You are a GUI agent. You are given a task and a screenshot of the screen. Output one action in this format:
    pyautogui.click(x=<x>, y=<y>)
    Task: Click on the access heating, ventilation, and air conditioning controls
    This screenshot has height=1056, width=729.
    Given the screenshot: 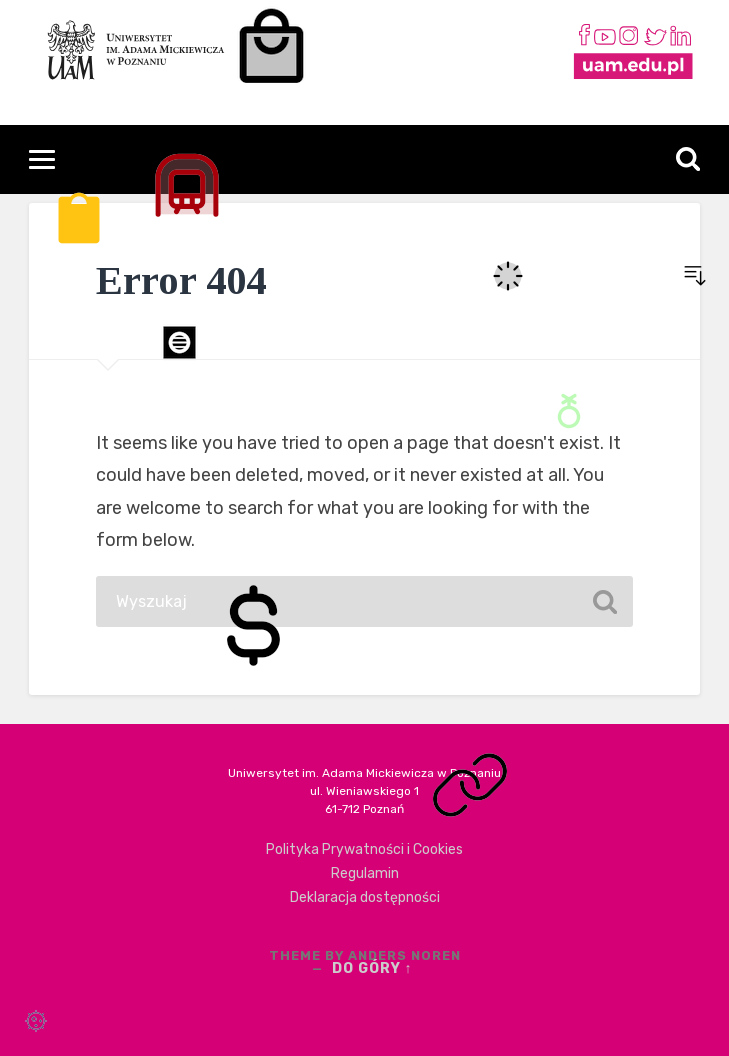 What is the action you would take?
    pyautogui.click(x=179, y=342)
    